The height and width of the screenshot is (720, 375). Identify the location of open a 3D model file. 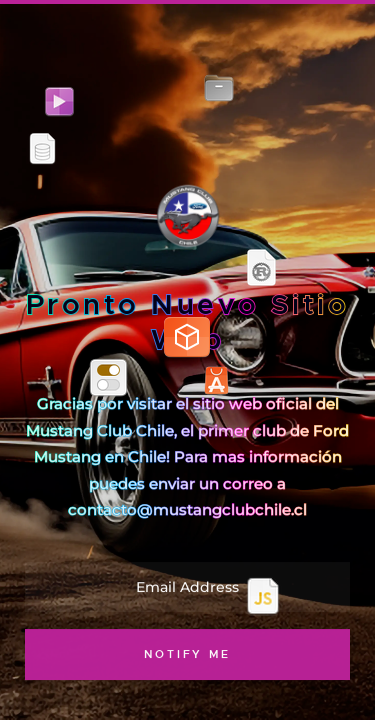
(187, 336).